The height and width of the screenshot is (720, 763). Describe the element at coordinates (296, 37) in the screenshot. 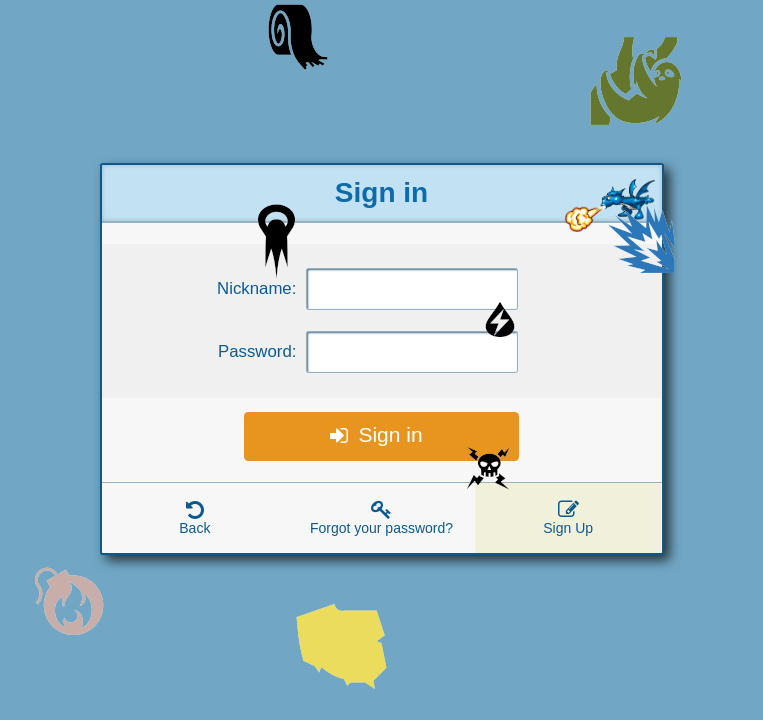

I see `access first aid or medical supplies` at that location.